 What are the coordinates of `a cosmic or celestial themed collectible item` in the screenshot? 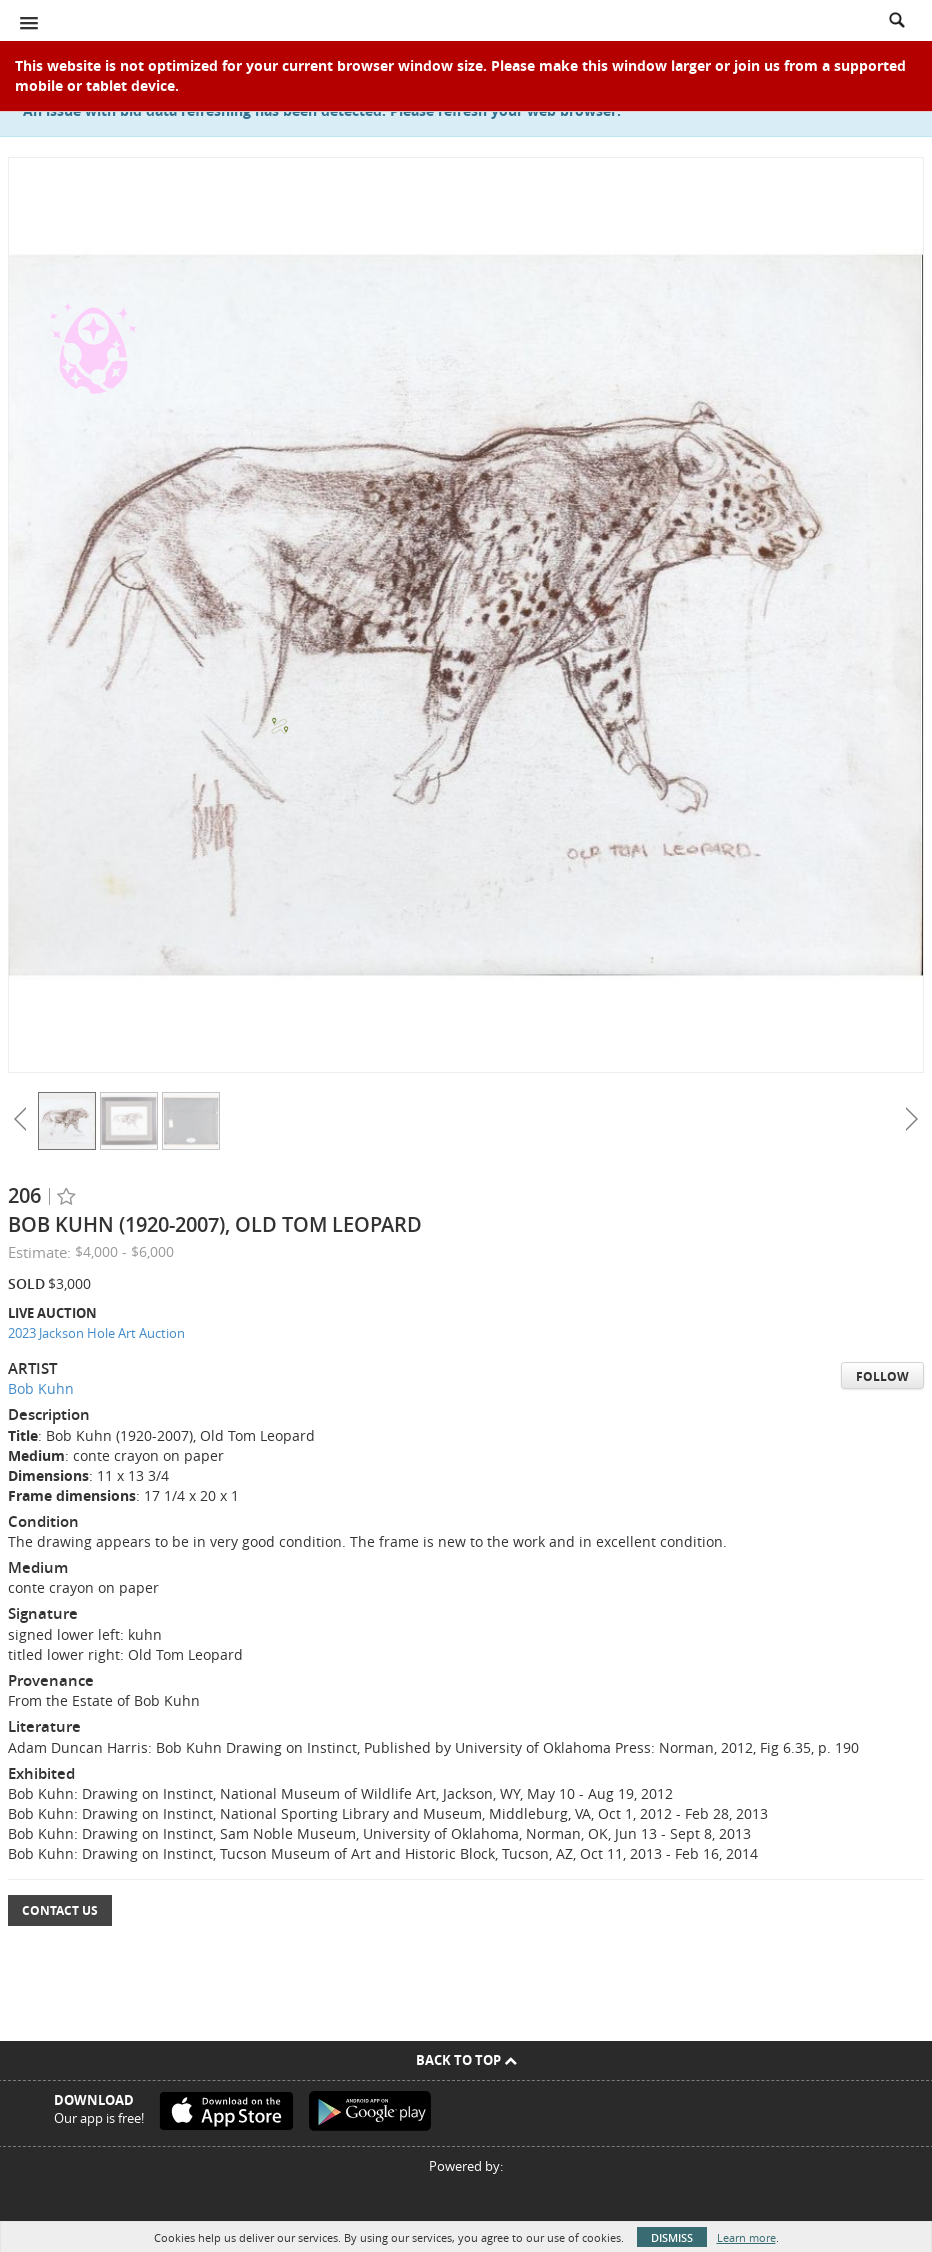 It's located at (93, 347).